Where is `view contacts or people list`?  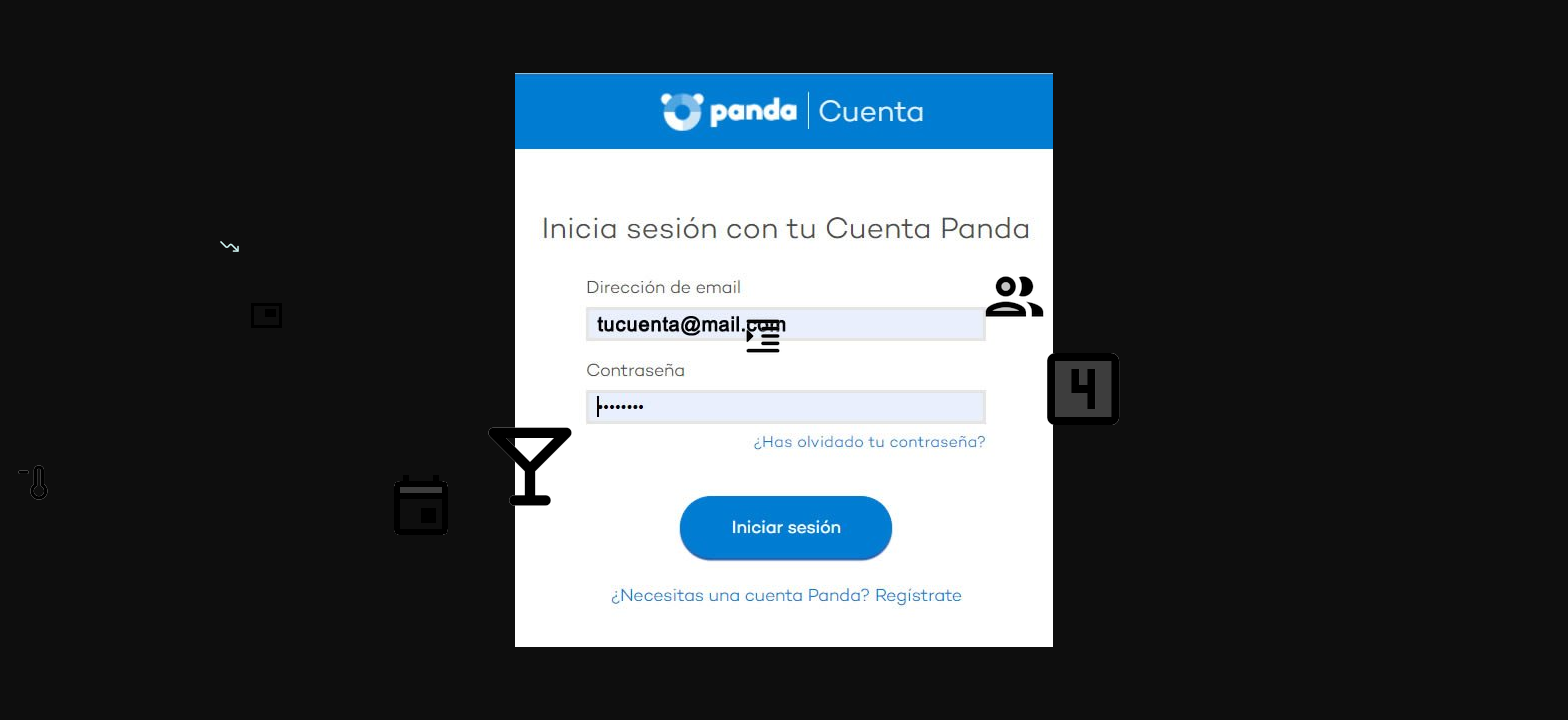 view contacts or people list is located at coordinates (1014, 296).